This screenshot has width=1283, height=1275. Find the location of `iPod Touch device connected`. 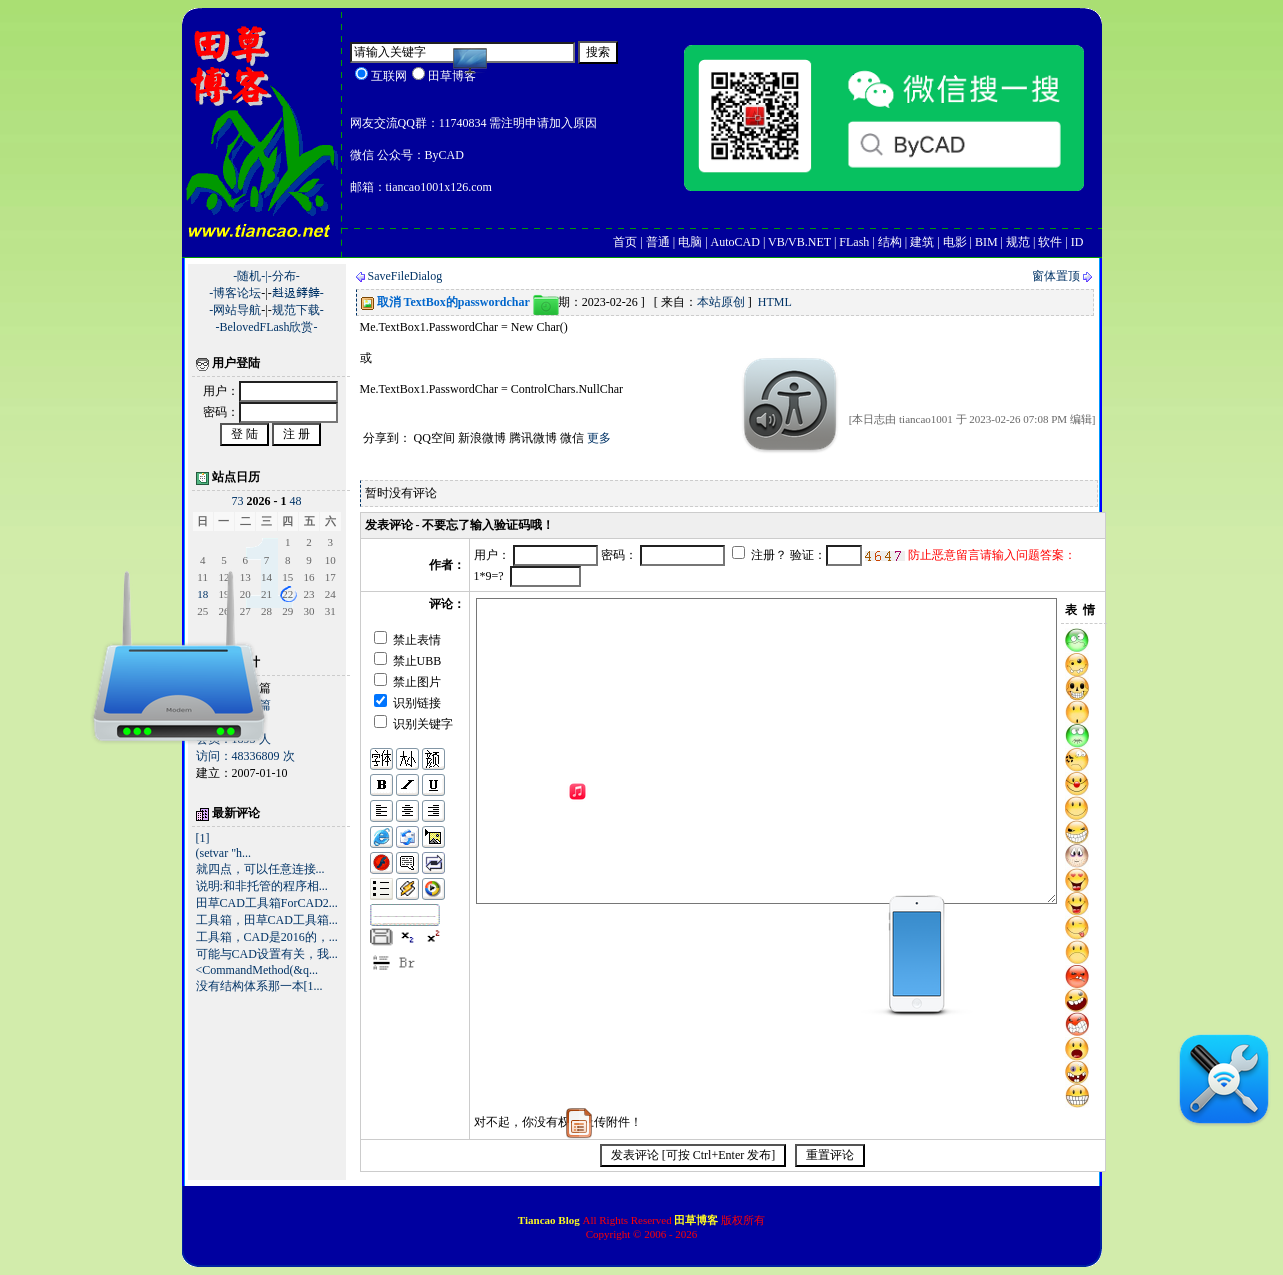

iPod Touch device connected is located at coordinates (917, 956).